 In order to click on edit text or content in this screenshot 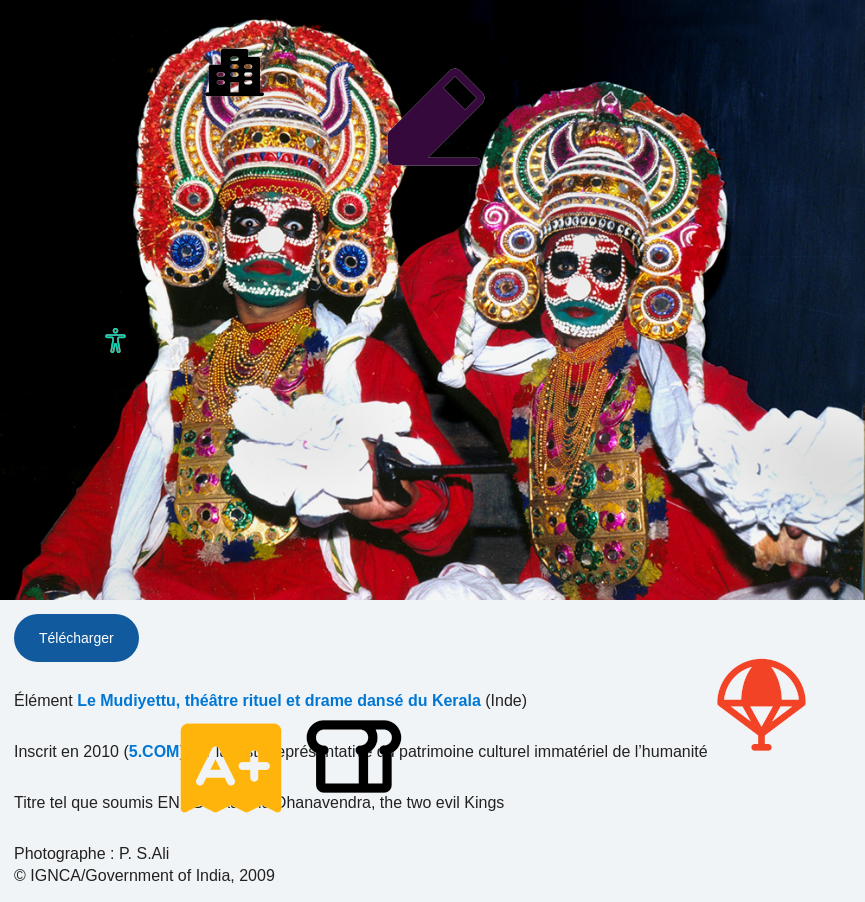, I will do `click(434, 119)`.